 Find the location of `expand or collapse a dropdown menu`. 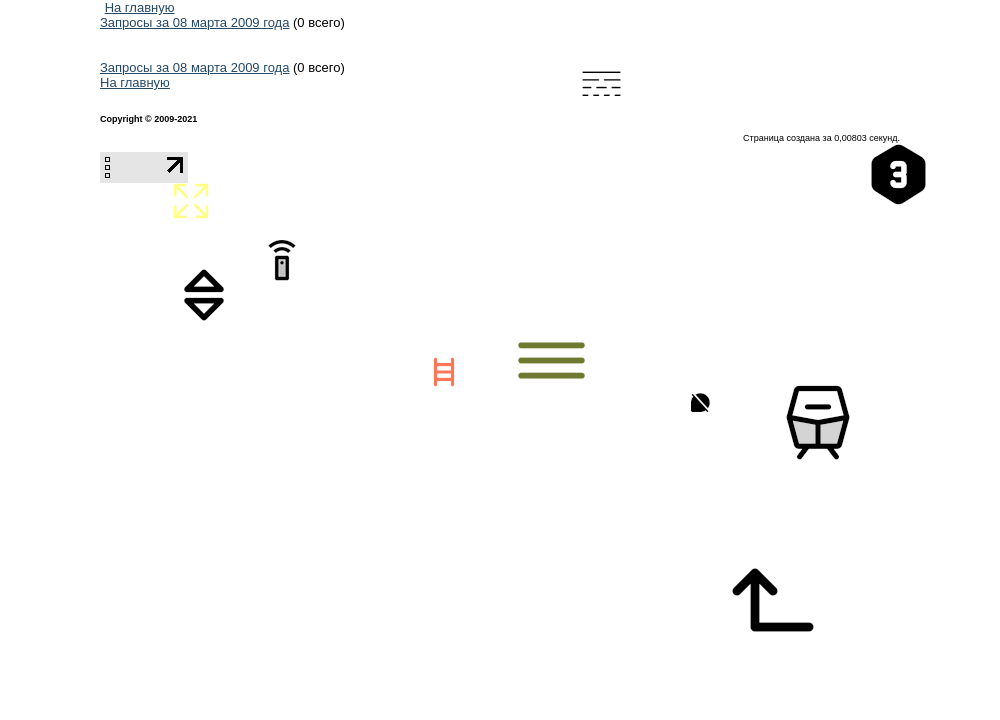

expand or collapse a dropdown menu is located at coordinates (204, 295).